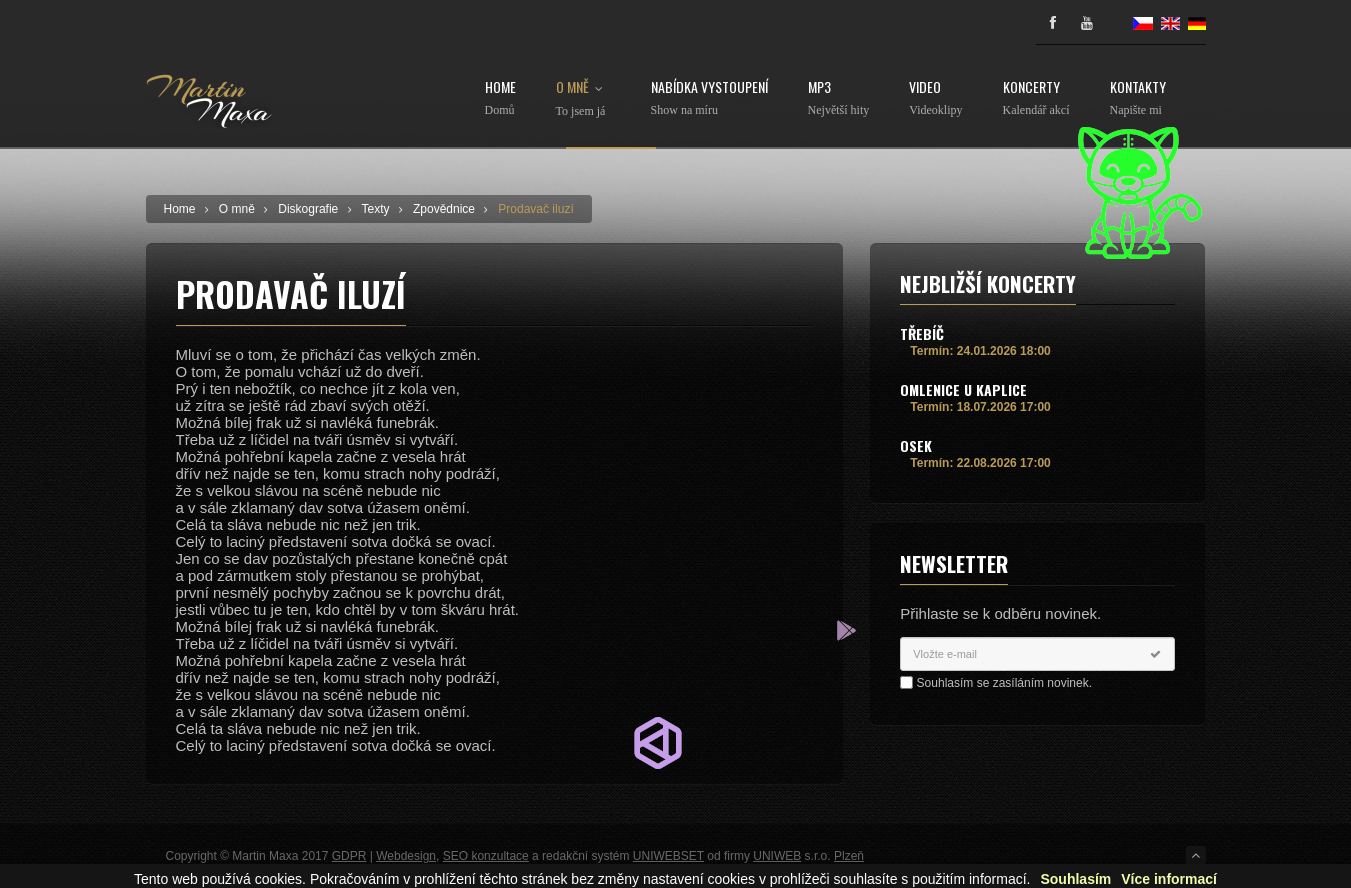 Image resolution: width=1351 pixels, height=888 pixels. I want to click on tekton CI/CD pipeline platform logo, so click(1140, 193).